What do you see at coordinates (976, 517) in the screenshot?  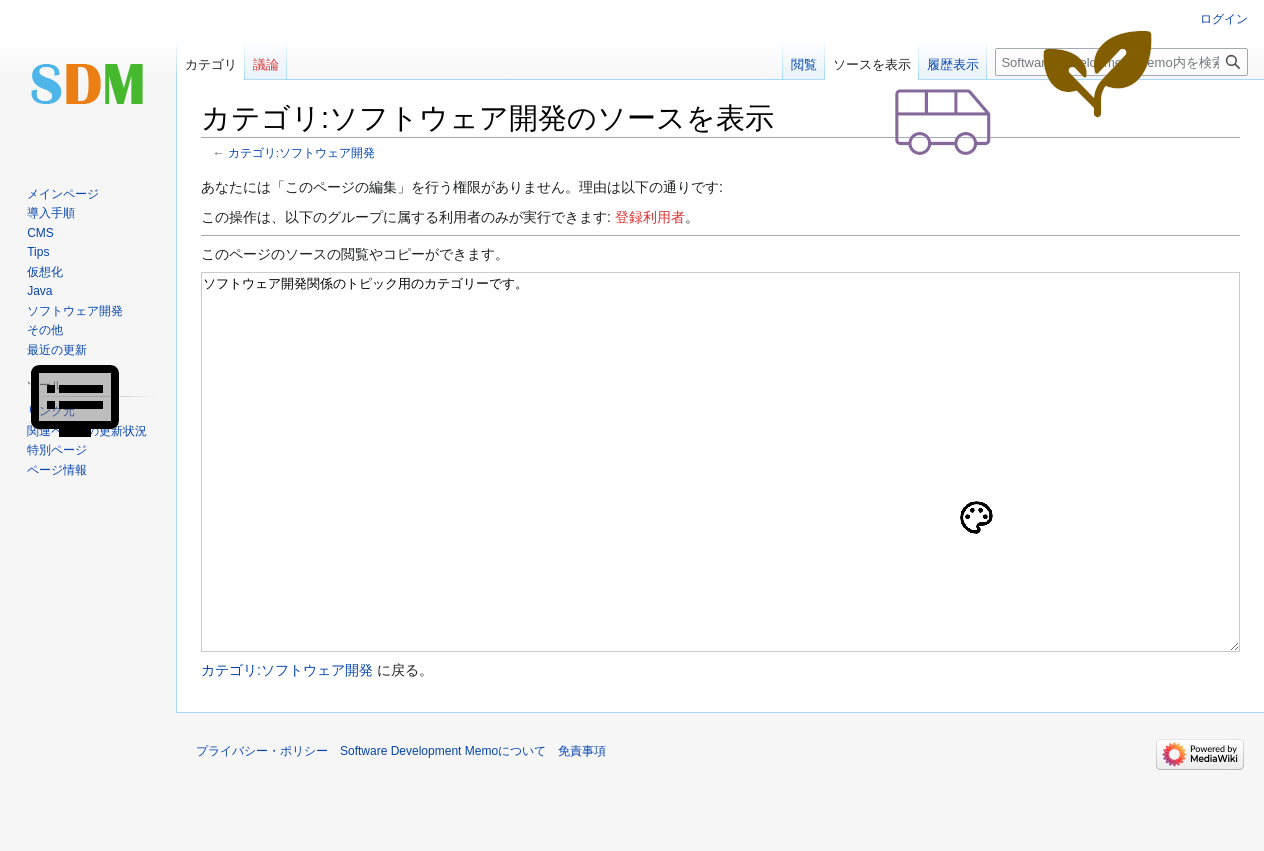 I see `customize color or theme settings` at bounding box center [976, 517].